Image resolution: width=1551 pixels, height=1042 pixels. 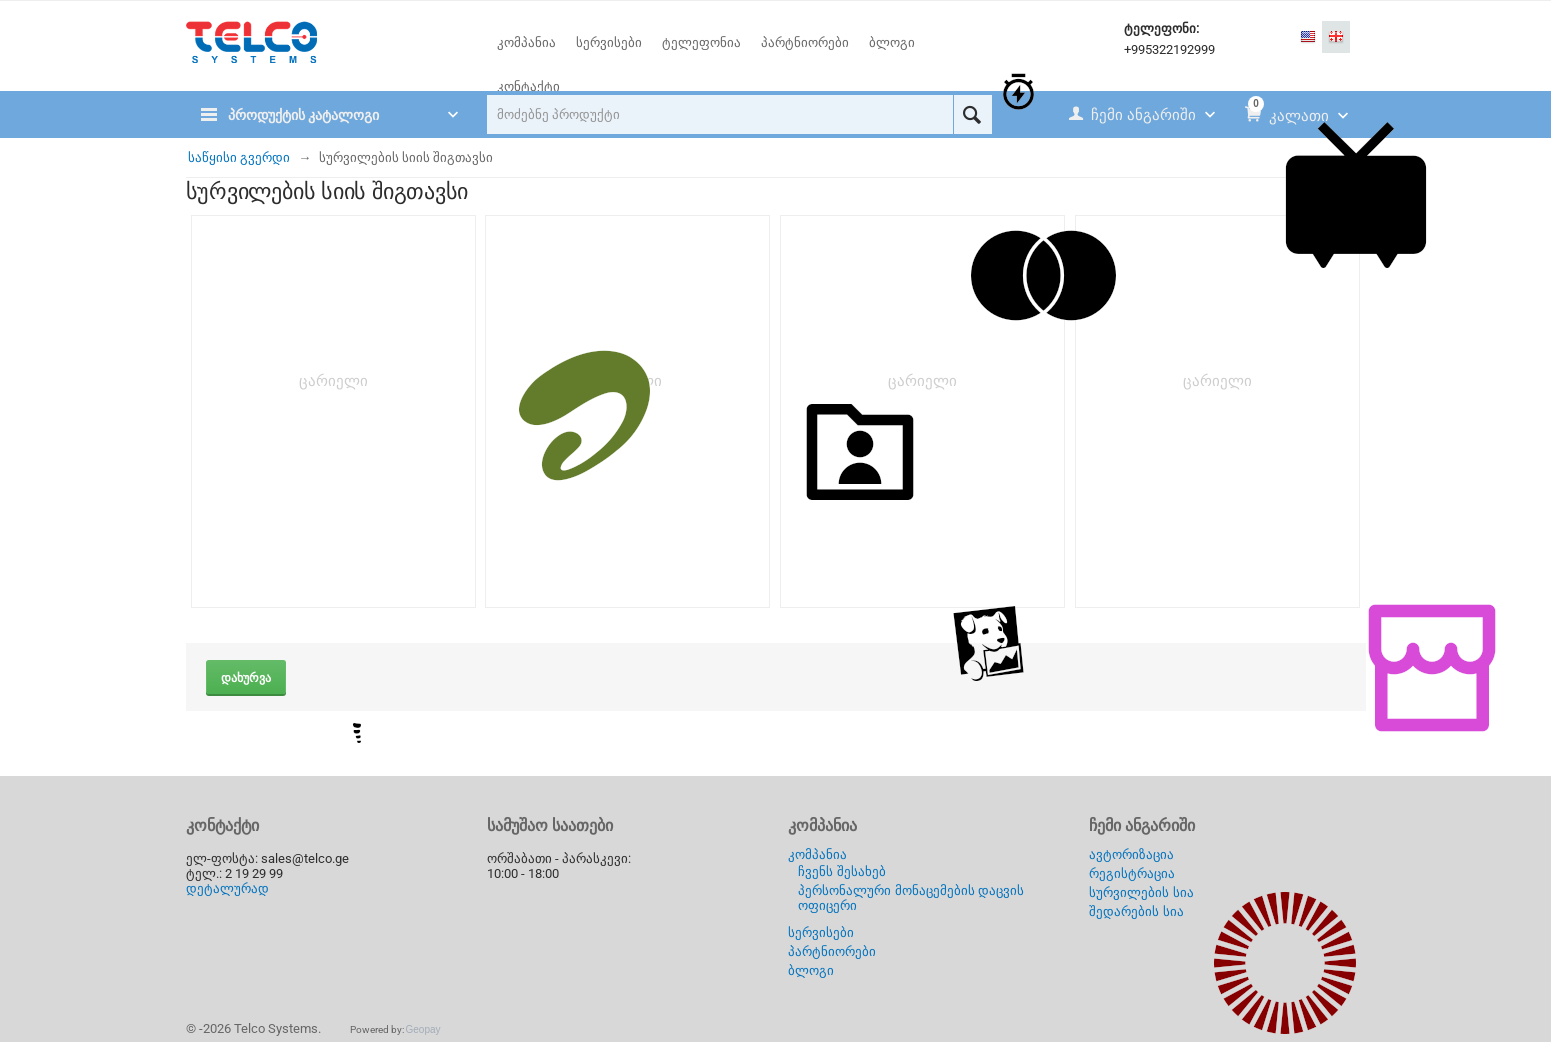 What do you see at coordinates (1432, 668) in the screenshot?
I see `browse or open the store` at bounding box center [1432, 668].